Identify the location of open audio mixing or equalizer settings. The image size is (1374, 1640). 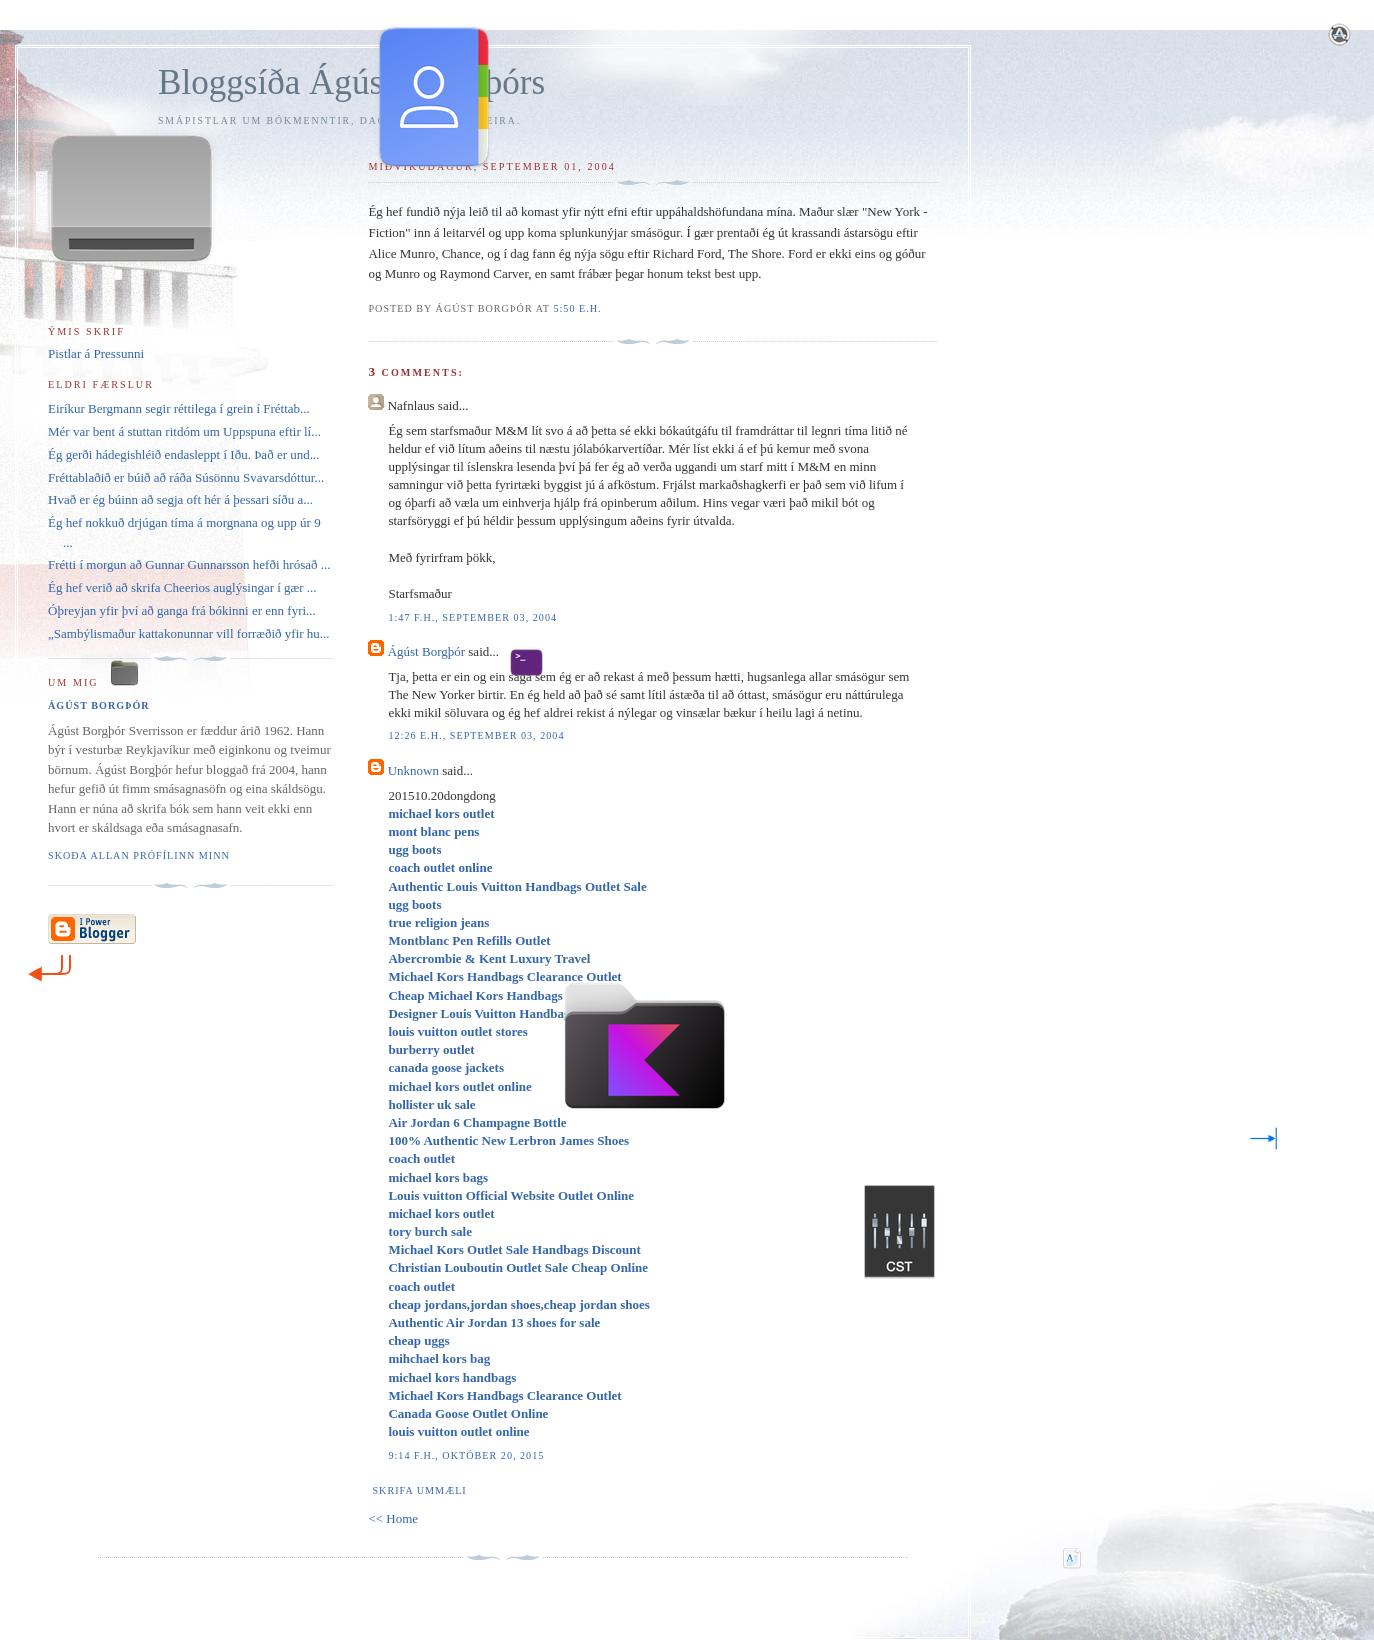
(899, 1233).